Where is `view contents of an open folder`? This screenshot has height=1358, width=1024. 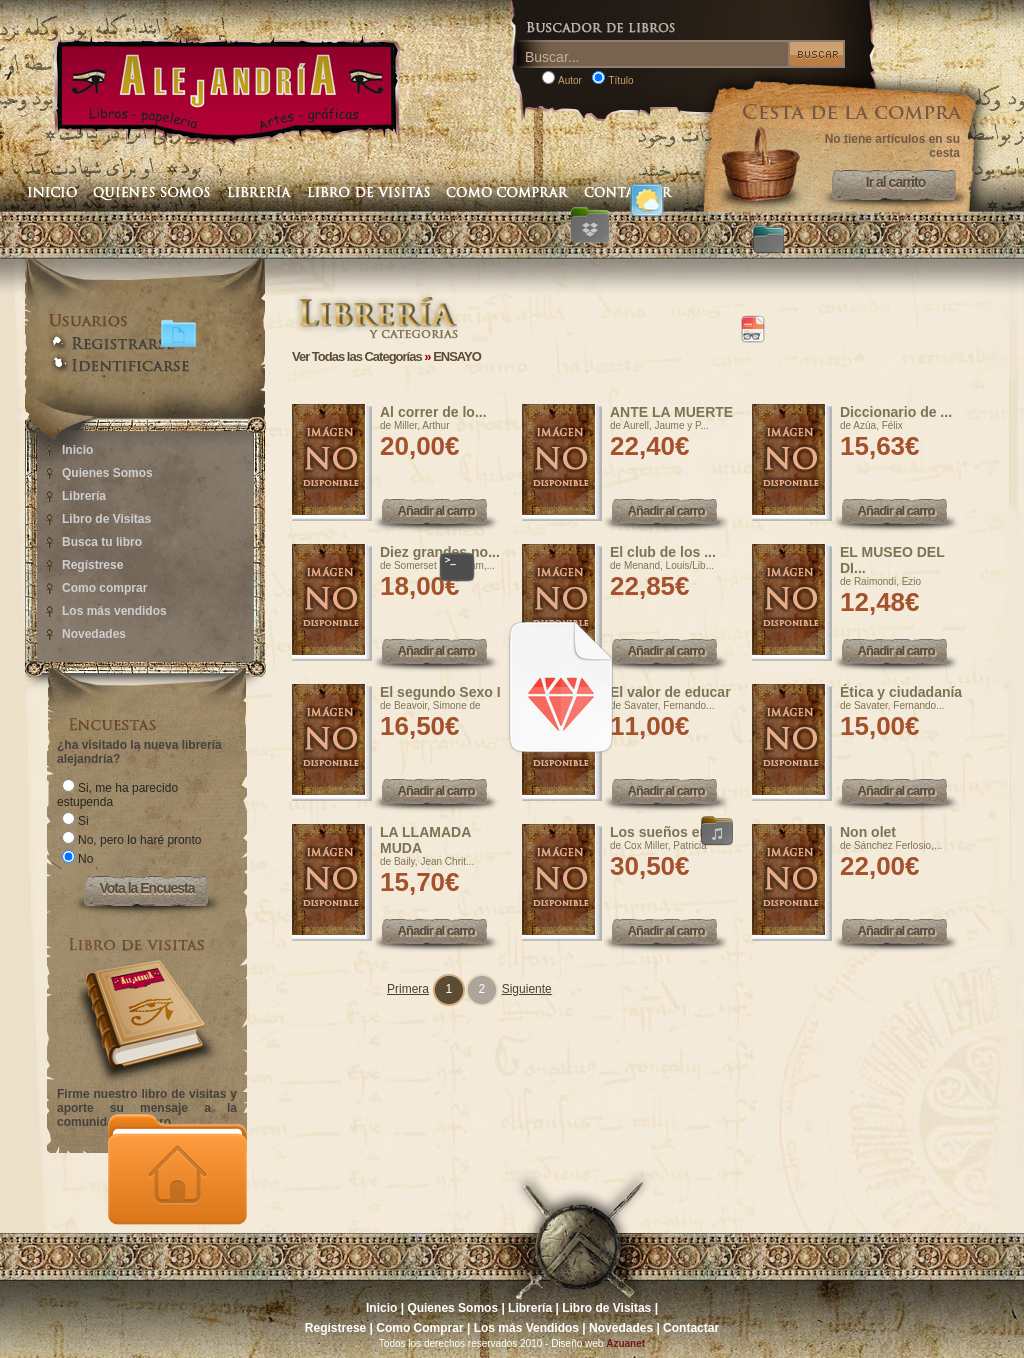 view contents of an open folder is located at coordinates (768, 238).